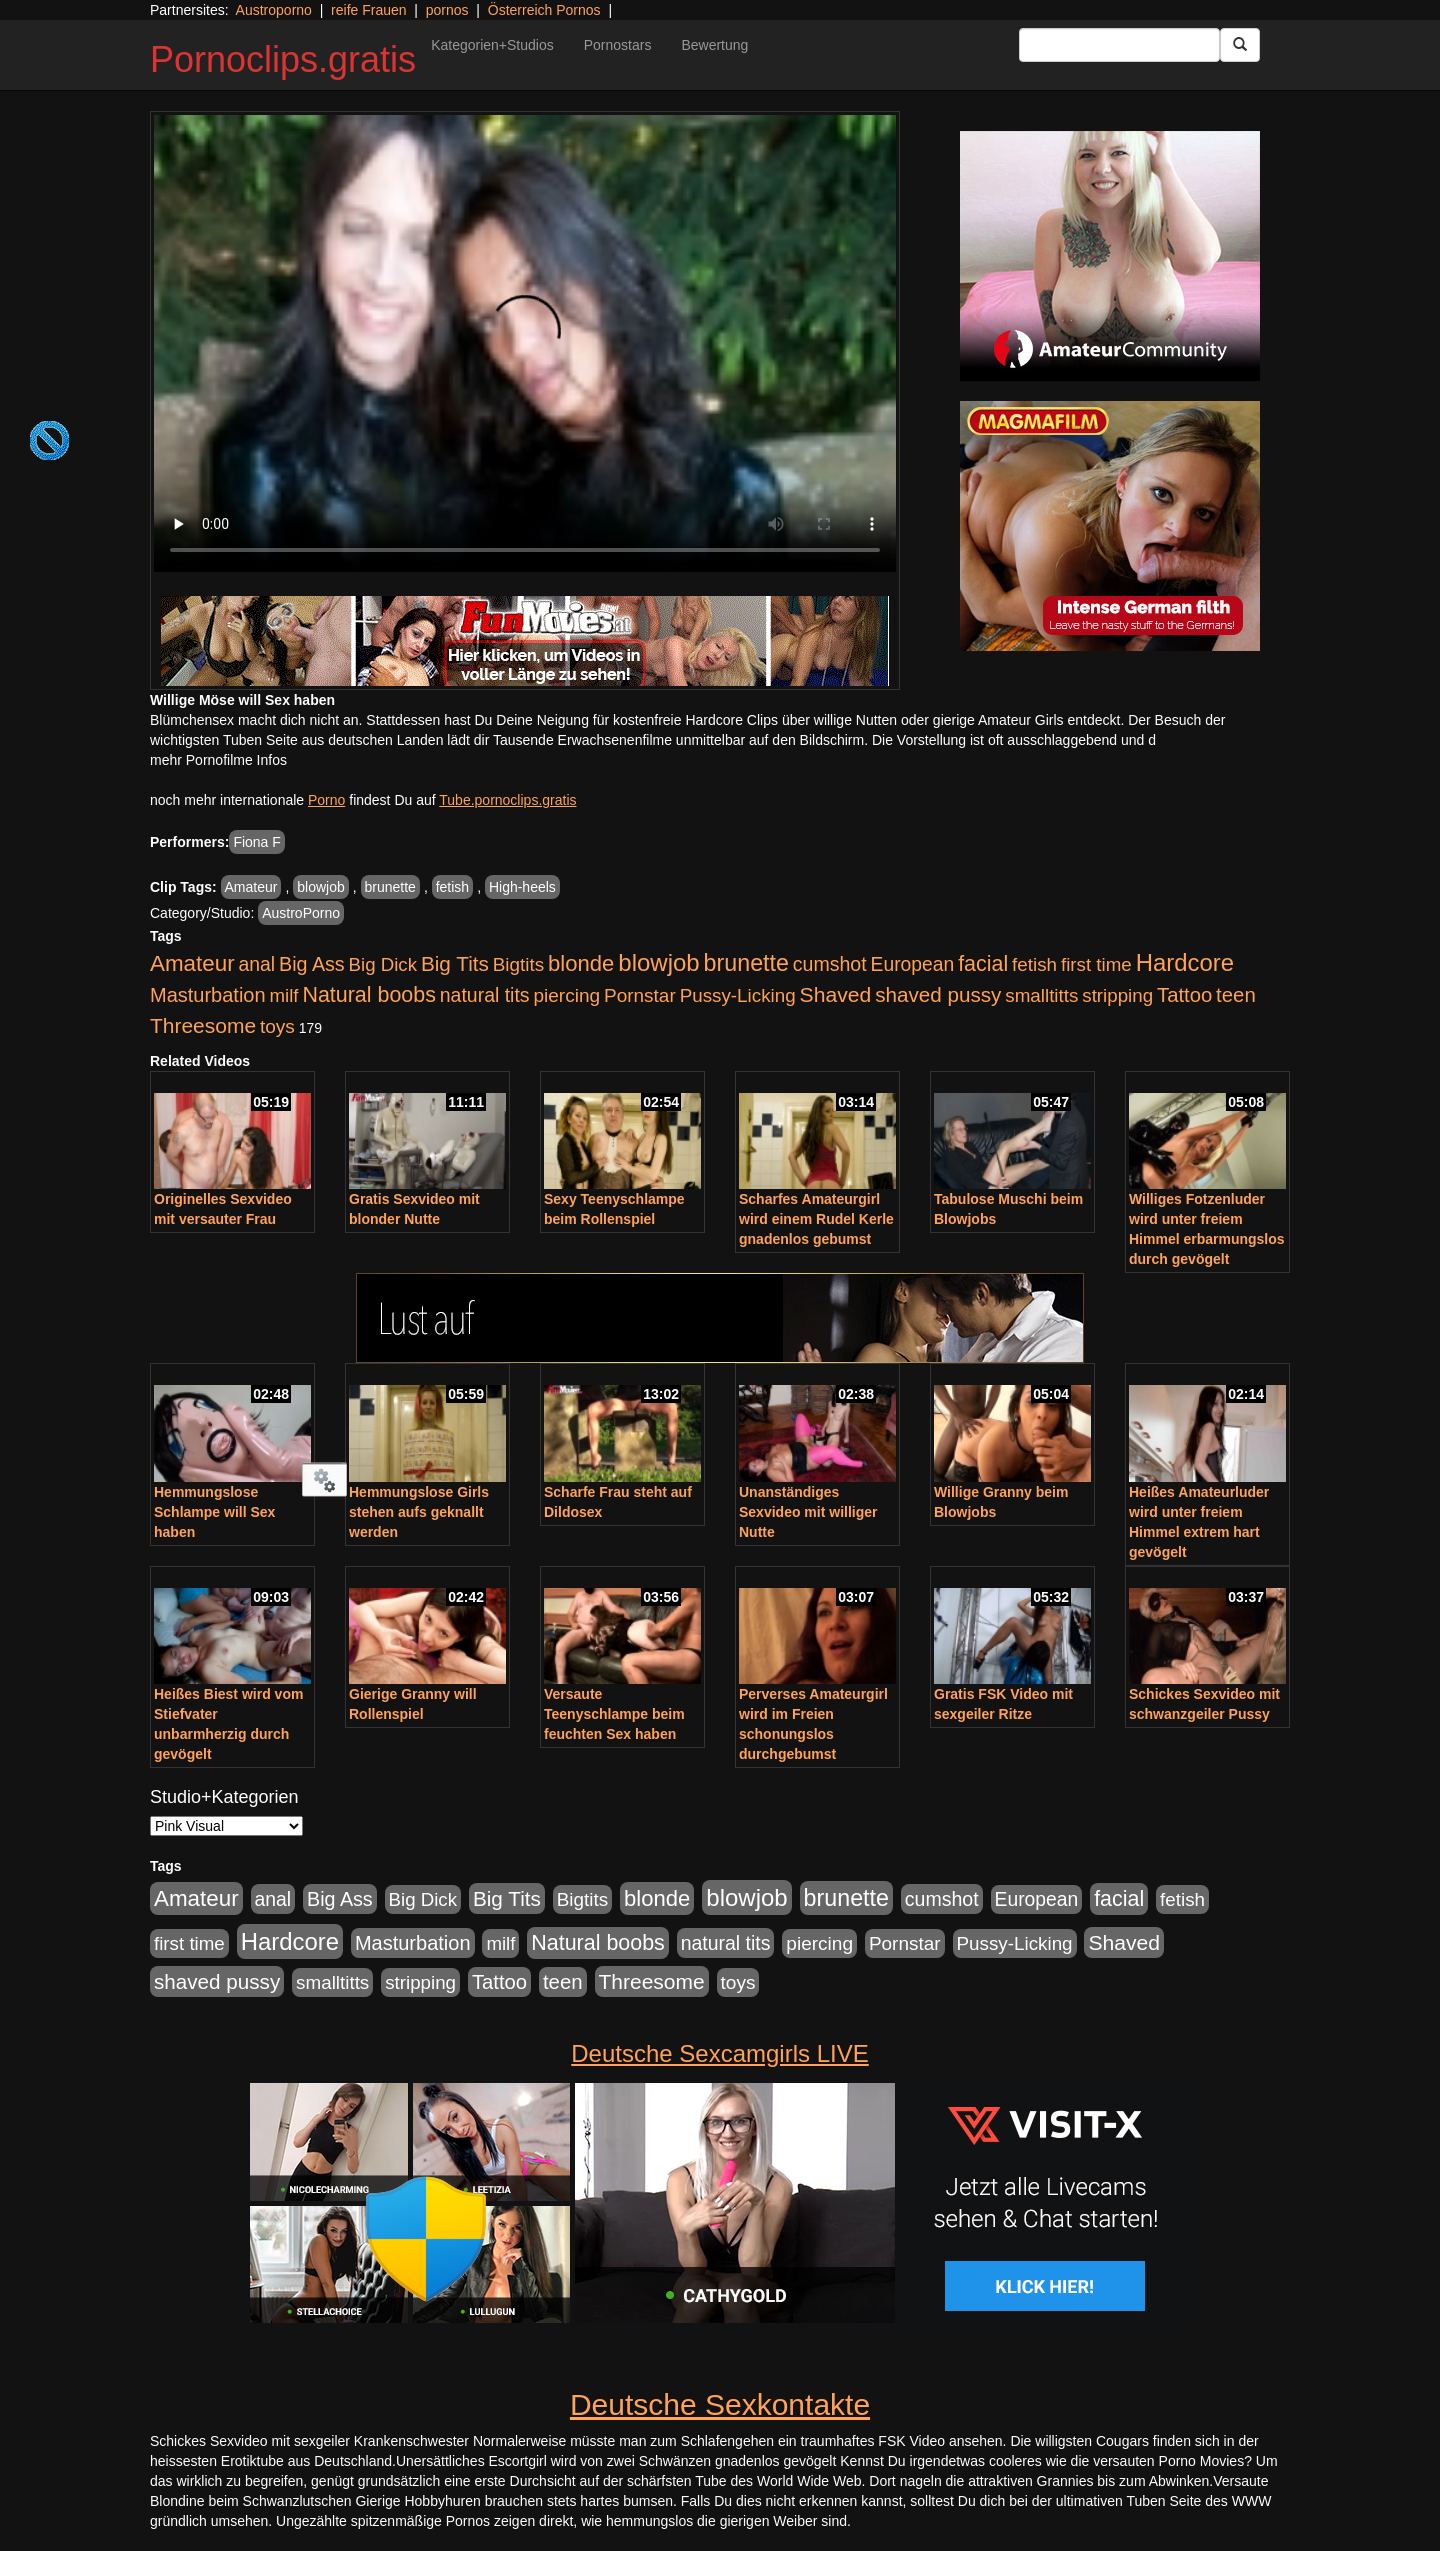 The height and width of the screenshot is (2551, 1440). I want to click on indicates access denied or permission blocked, so click(49, 440).